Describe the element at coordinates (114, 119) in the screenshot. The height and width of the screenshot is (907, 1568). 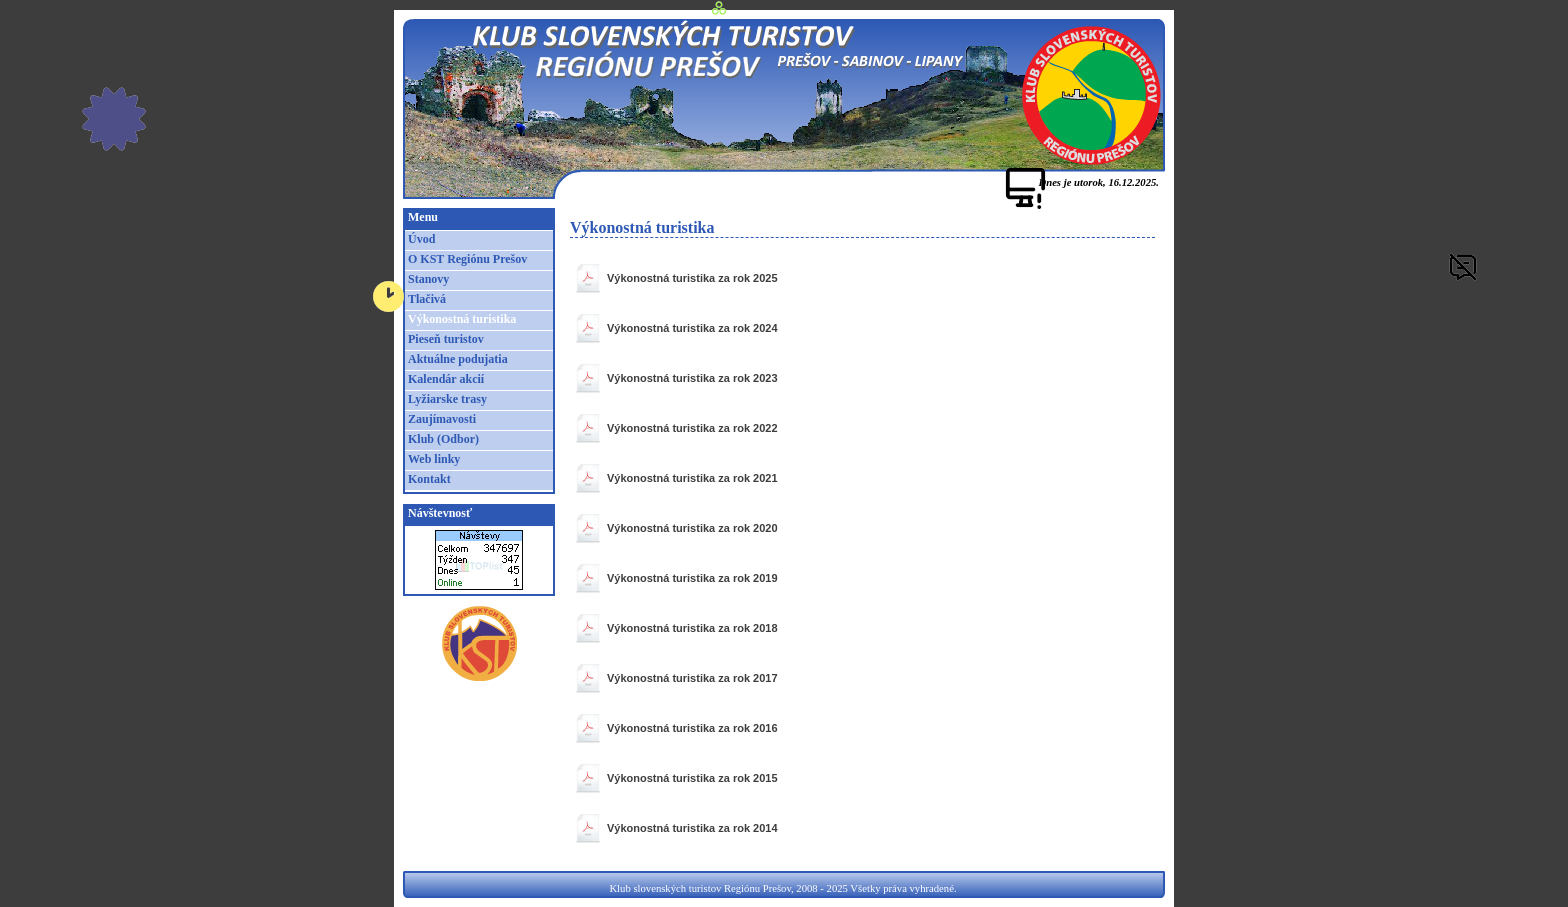
I see `indicates a certified or verified status` at that location.